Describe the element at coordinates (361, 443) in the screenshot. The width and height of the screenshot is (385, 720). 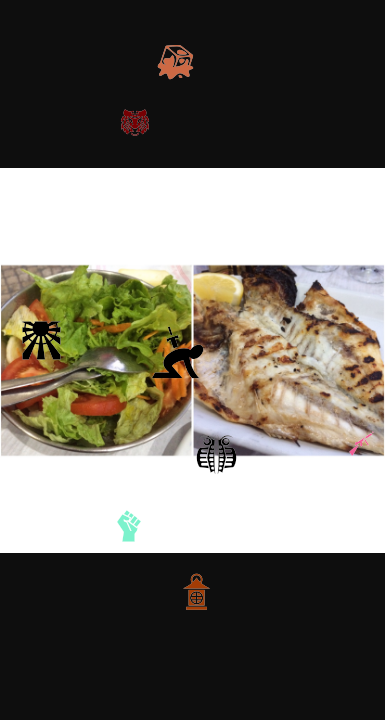
I see `select thompson submachine gun weapon` at that location.